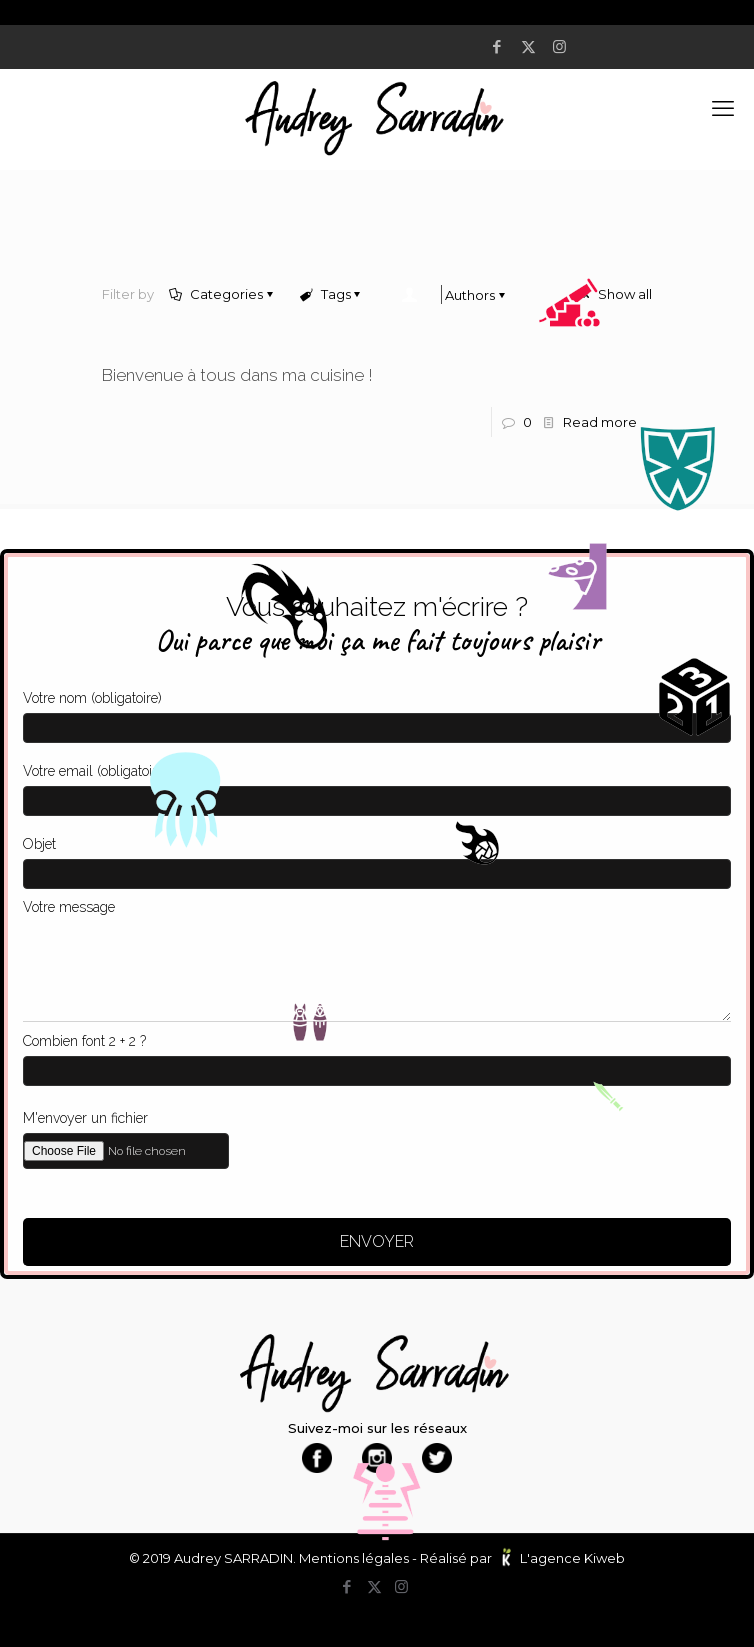 The width and height of the screenshot is (754, 1647). Describe the element at coordinates (569, 302) in the screenshot. I see `fire cannon in pirate-themed game` at that location.